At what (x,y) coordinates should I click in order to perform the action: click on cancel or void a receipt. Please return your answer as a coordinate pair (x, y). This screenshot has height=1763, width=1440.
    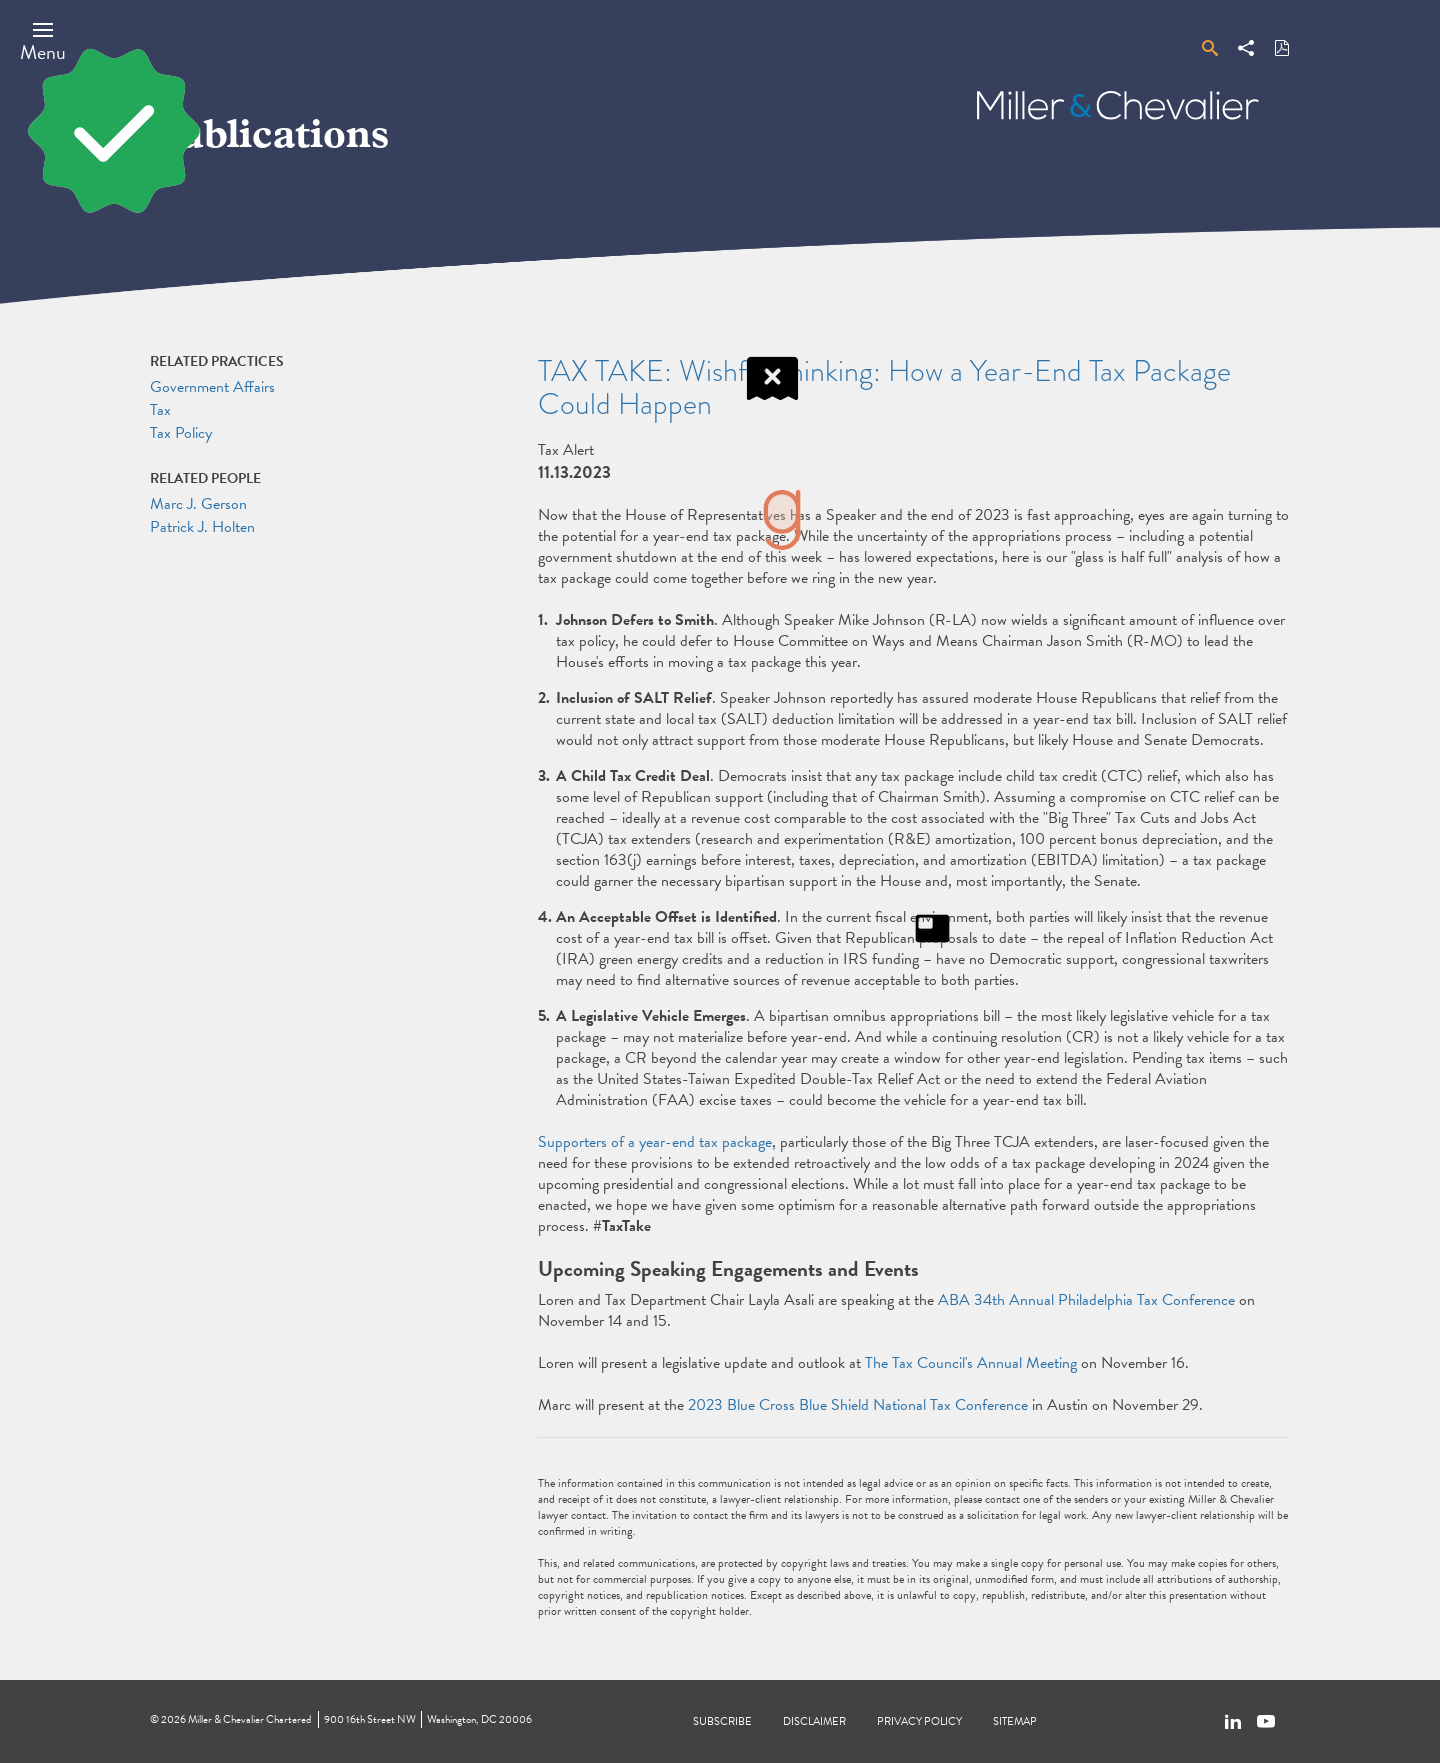
    Looking at the image, I should click on (772, 378).